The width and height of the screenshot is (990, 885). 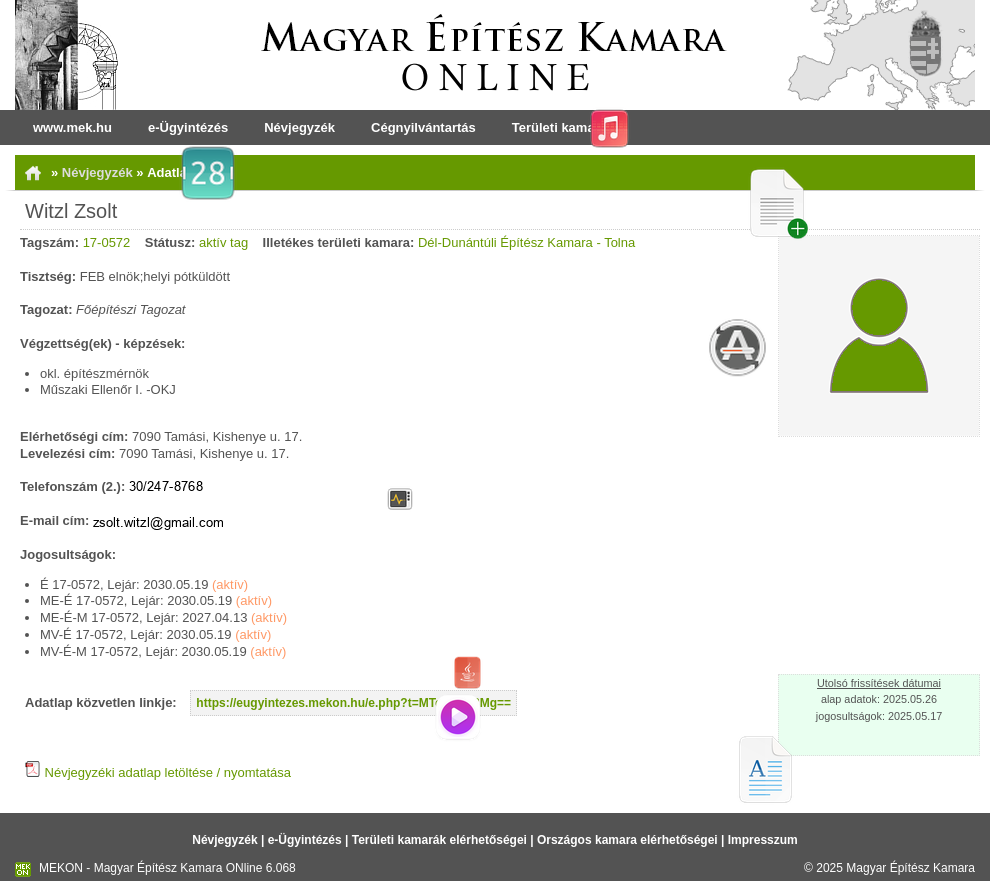 What do you see at coordinates (400, 499) in the screenshot?
I see `open system monitor to view resource usage` at bounding box center [400, 499].